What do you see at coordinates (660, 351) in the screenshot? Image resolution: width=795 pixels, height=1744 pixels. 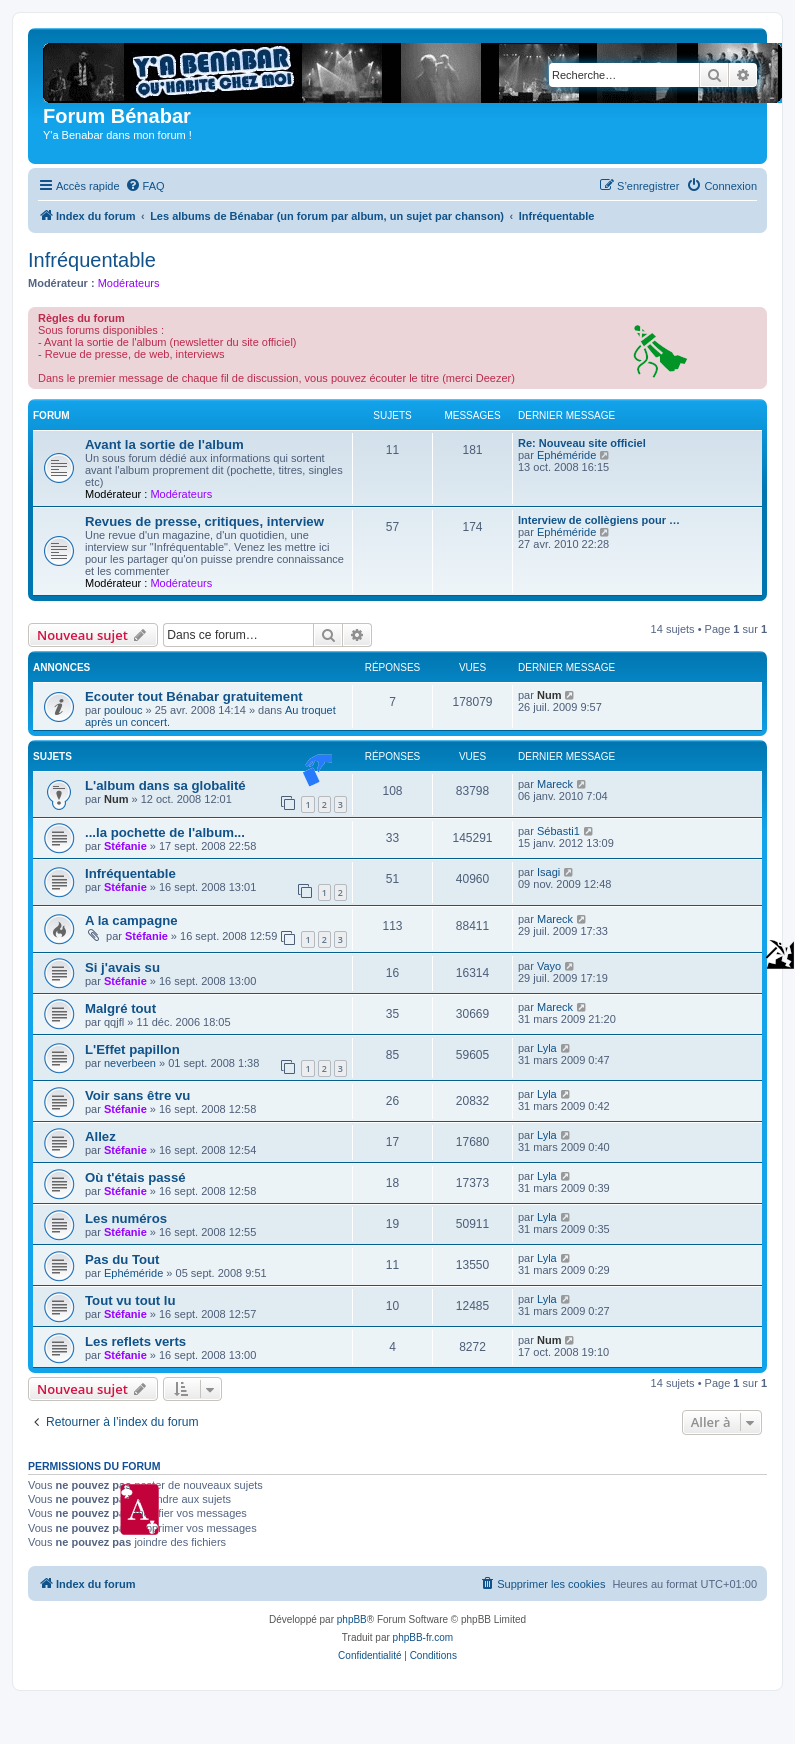 I see `indicates a broken or degraded weapon in inventory` at bounding box center [660, 351].